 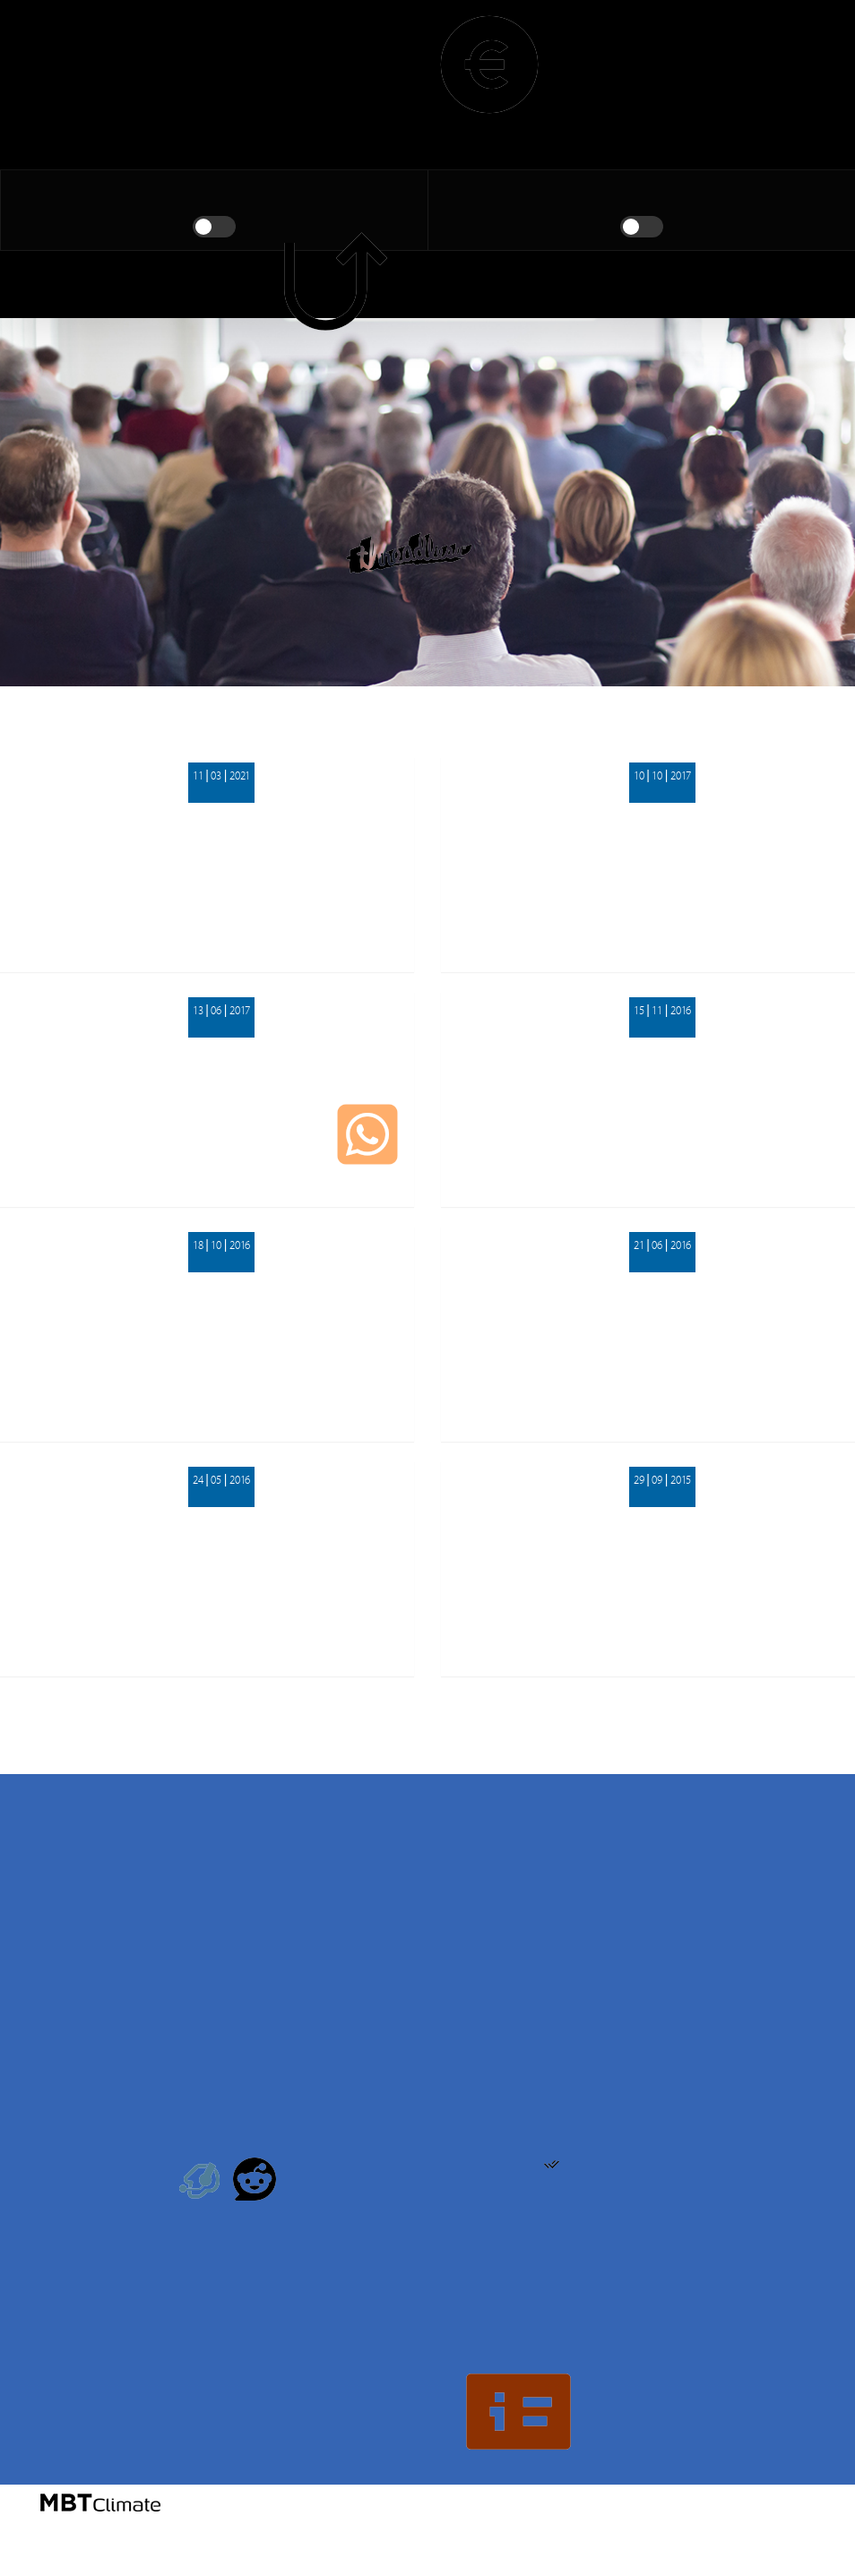 What do you see at coordinates (255, 2179) in the screenshot?
I see `open the Reddit app` at bounding box center [255, 2179].